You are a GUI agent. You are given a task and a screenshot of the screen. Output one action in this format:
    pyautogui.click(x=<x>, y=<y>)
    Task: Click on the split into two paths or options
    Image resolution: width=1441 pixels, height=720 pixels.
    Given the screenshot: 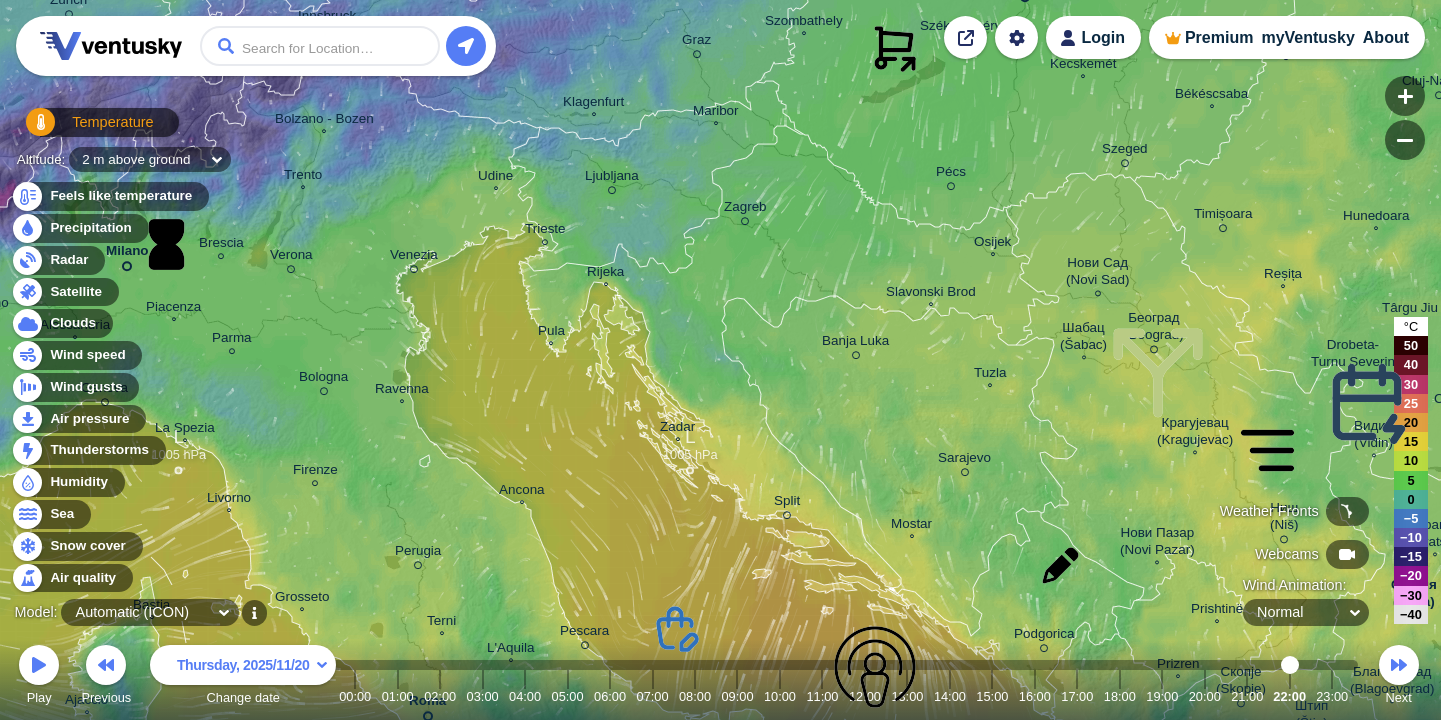 What is the action you would take?
    pyautogui.click(x=1158, y=373)
    